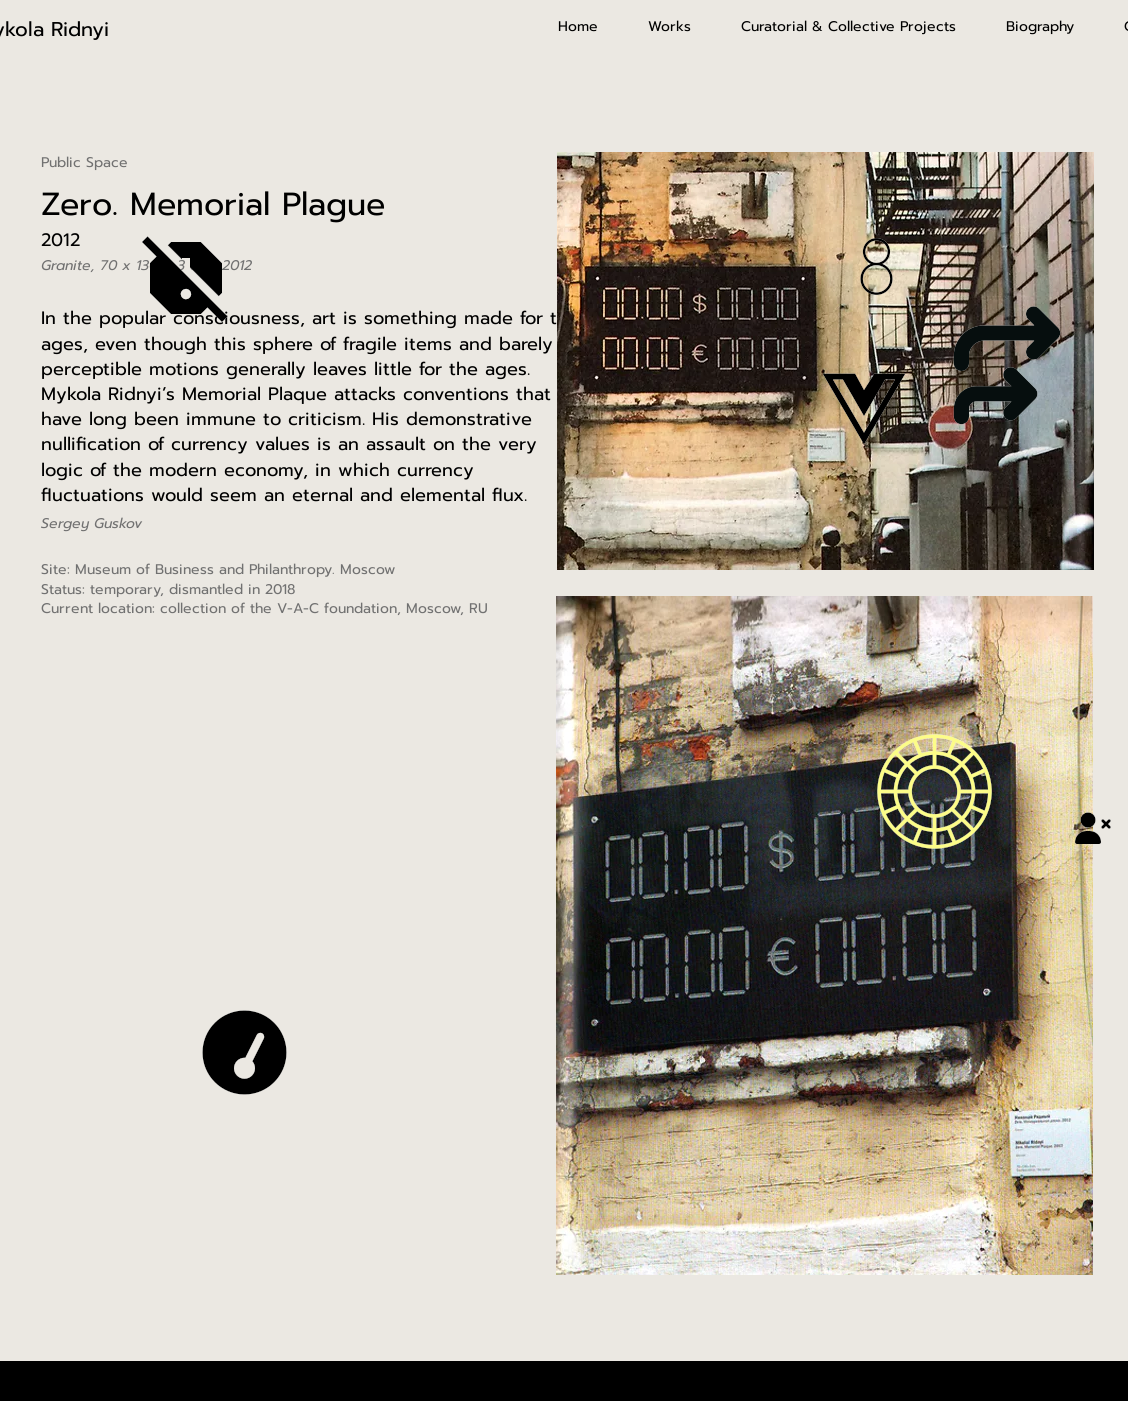  What do you see at coordinates (244, 1052) in the screenshot?
I see `indicates high performance or speed level` at bounding box center [244, 1052].